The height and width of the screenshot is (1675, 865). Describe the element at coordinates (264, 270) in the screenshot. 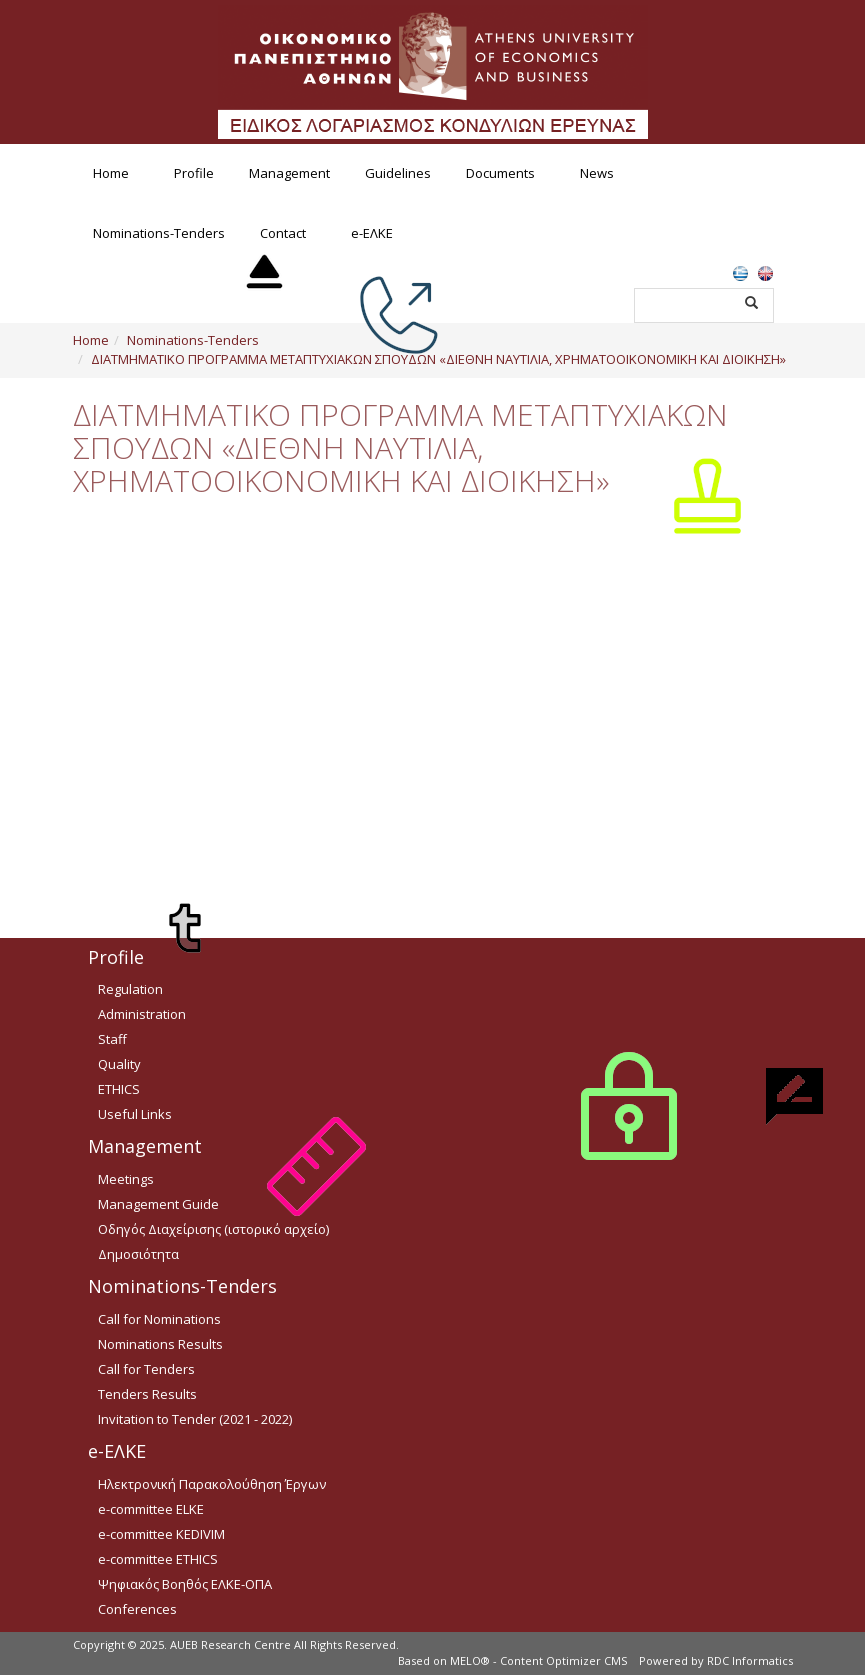

I see `eject media or disc` at that location.